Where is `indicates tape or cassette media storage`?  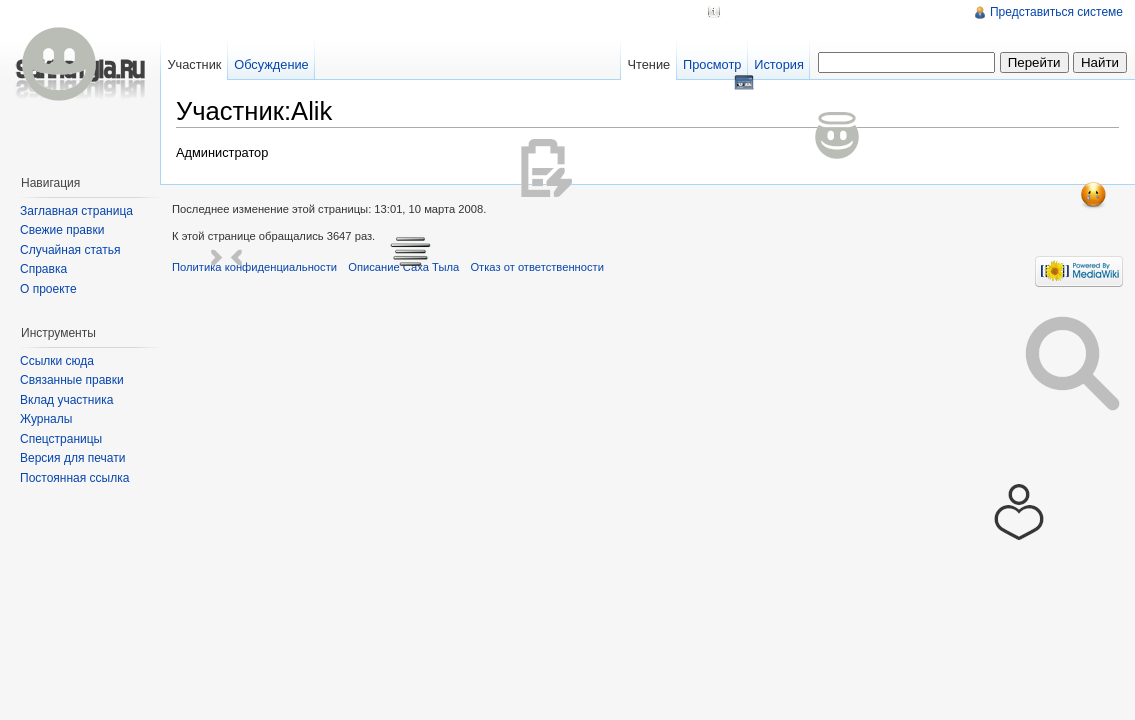 indicates tape or cassette media storage is located at coordinates (744, 83).